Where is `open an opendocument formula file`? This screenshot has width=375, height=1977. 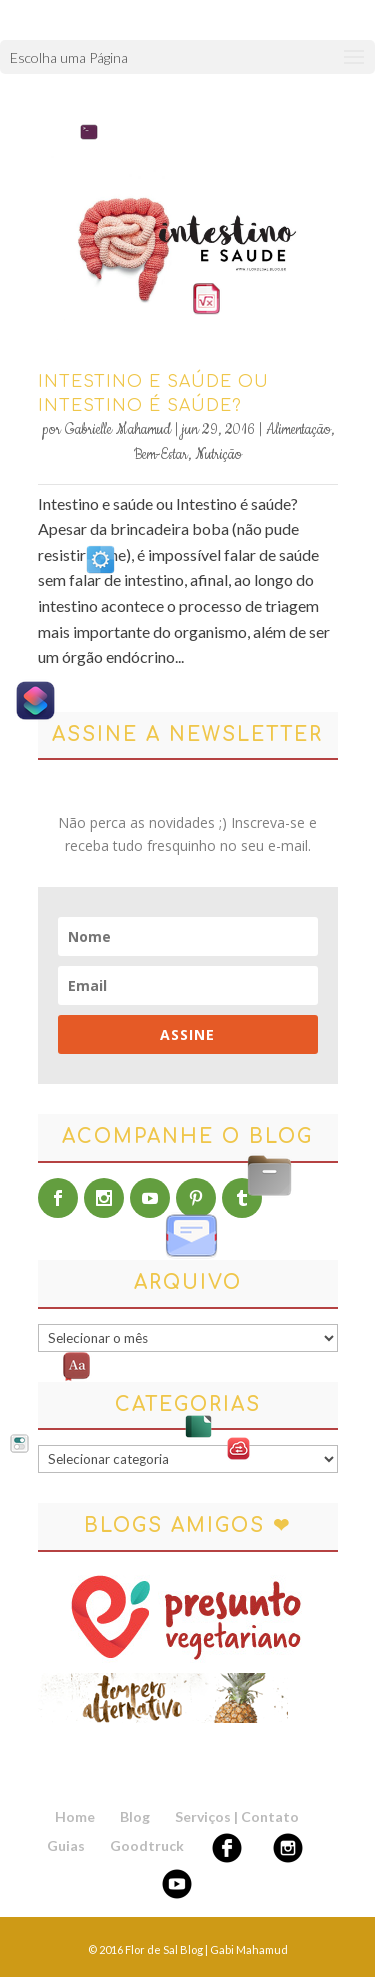
open an opendocument formula file is located at coordinates (206, 298).